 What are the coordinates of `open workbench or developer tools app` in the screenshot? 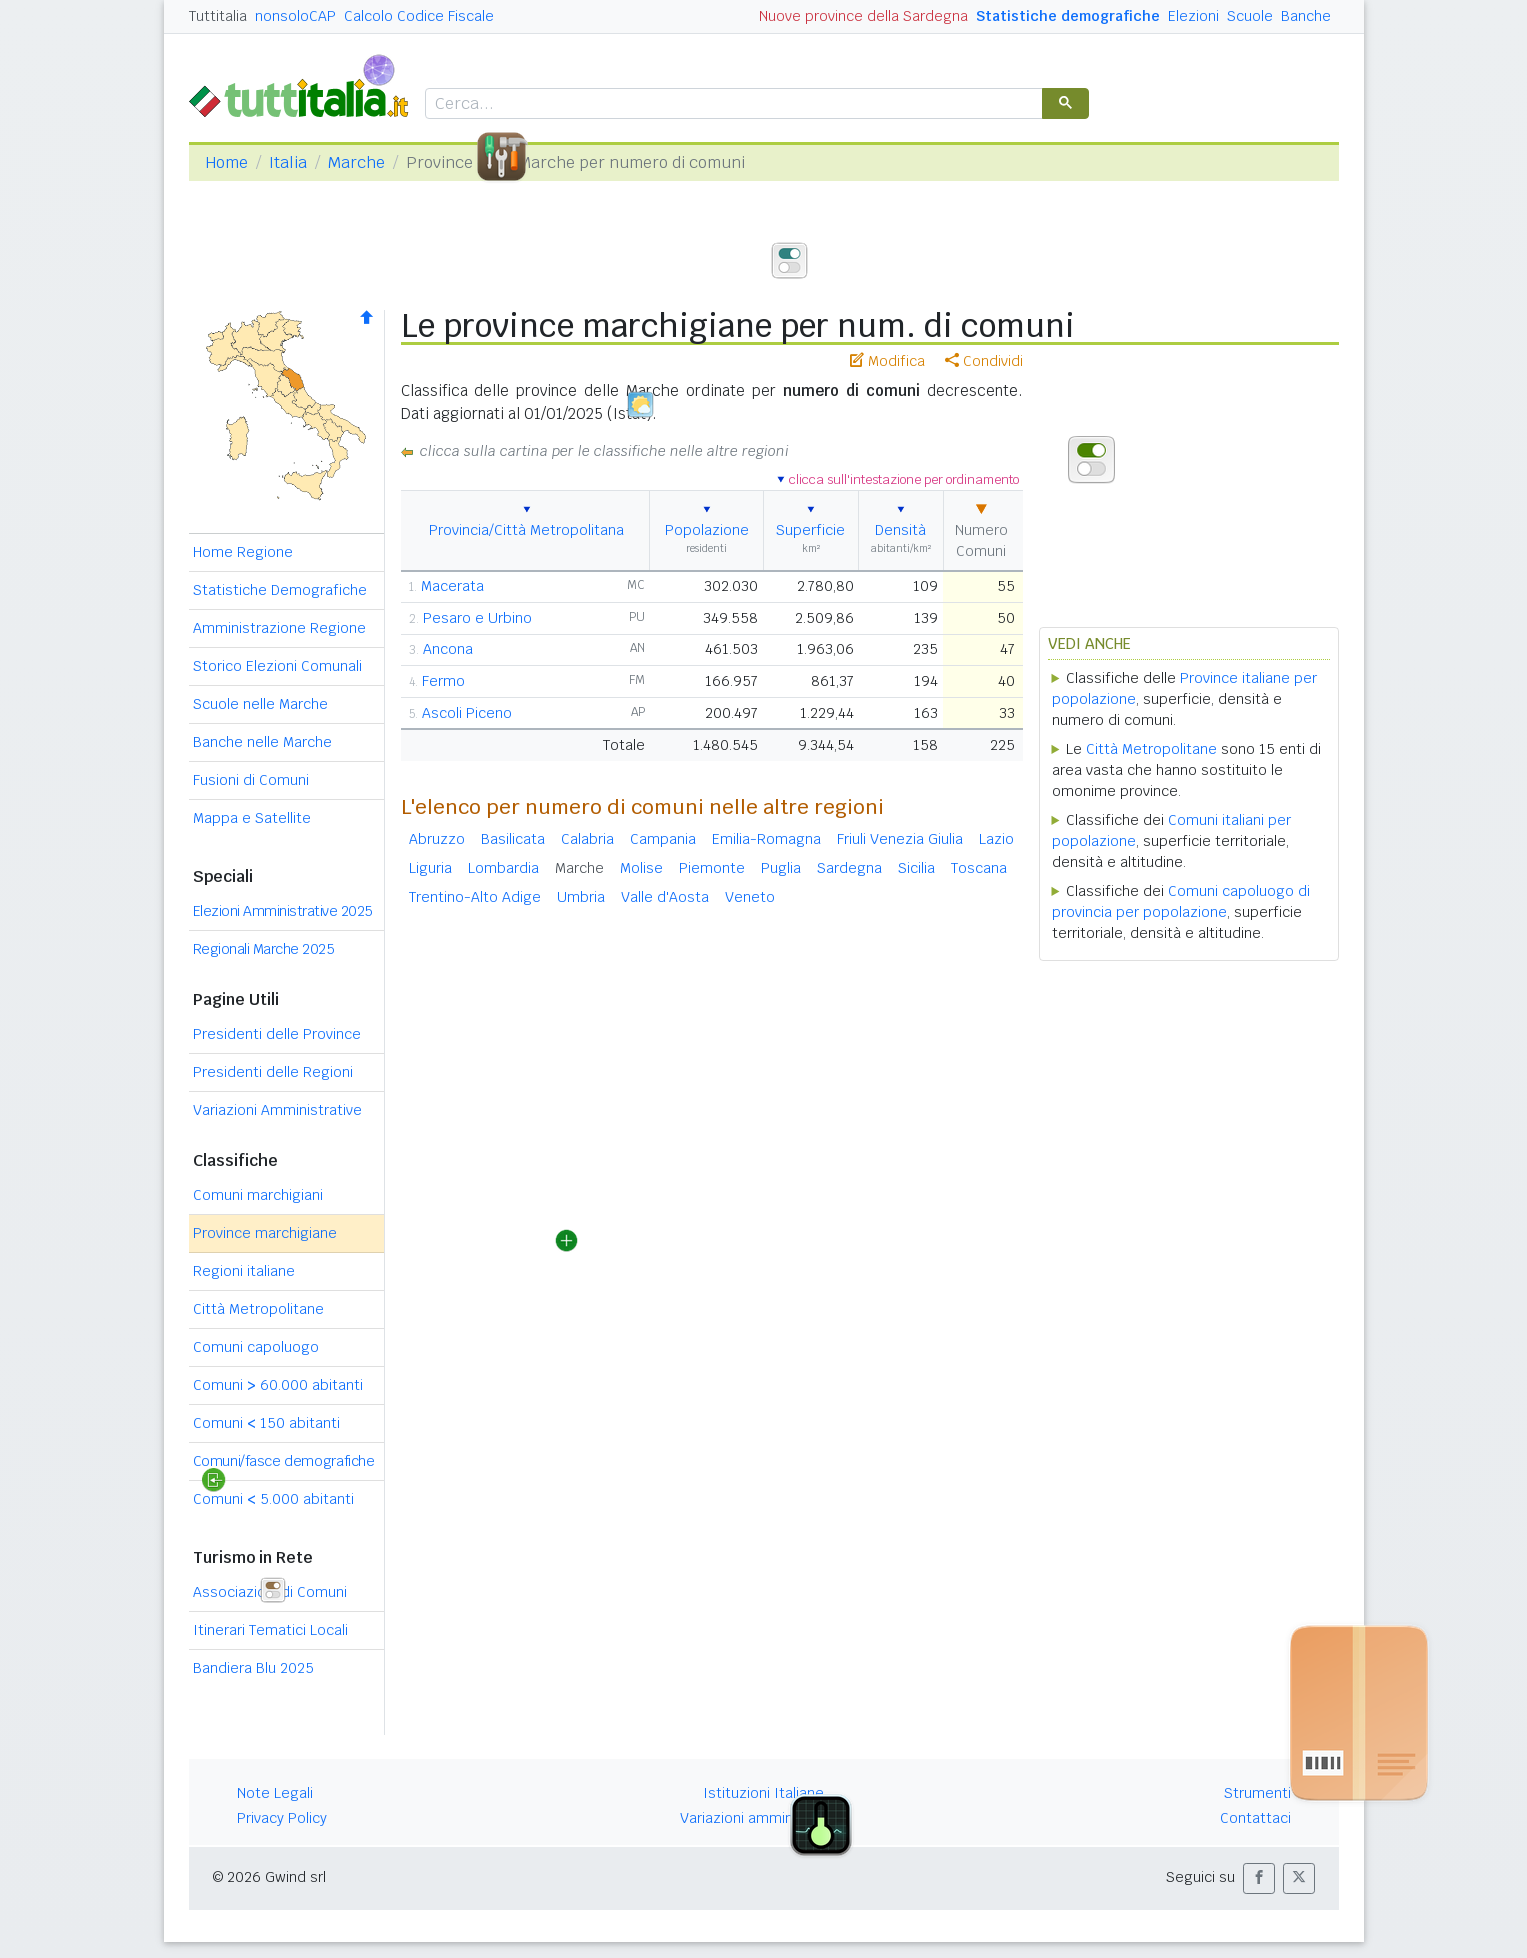 It's located at (501, 156).